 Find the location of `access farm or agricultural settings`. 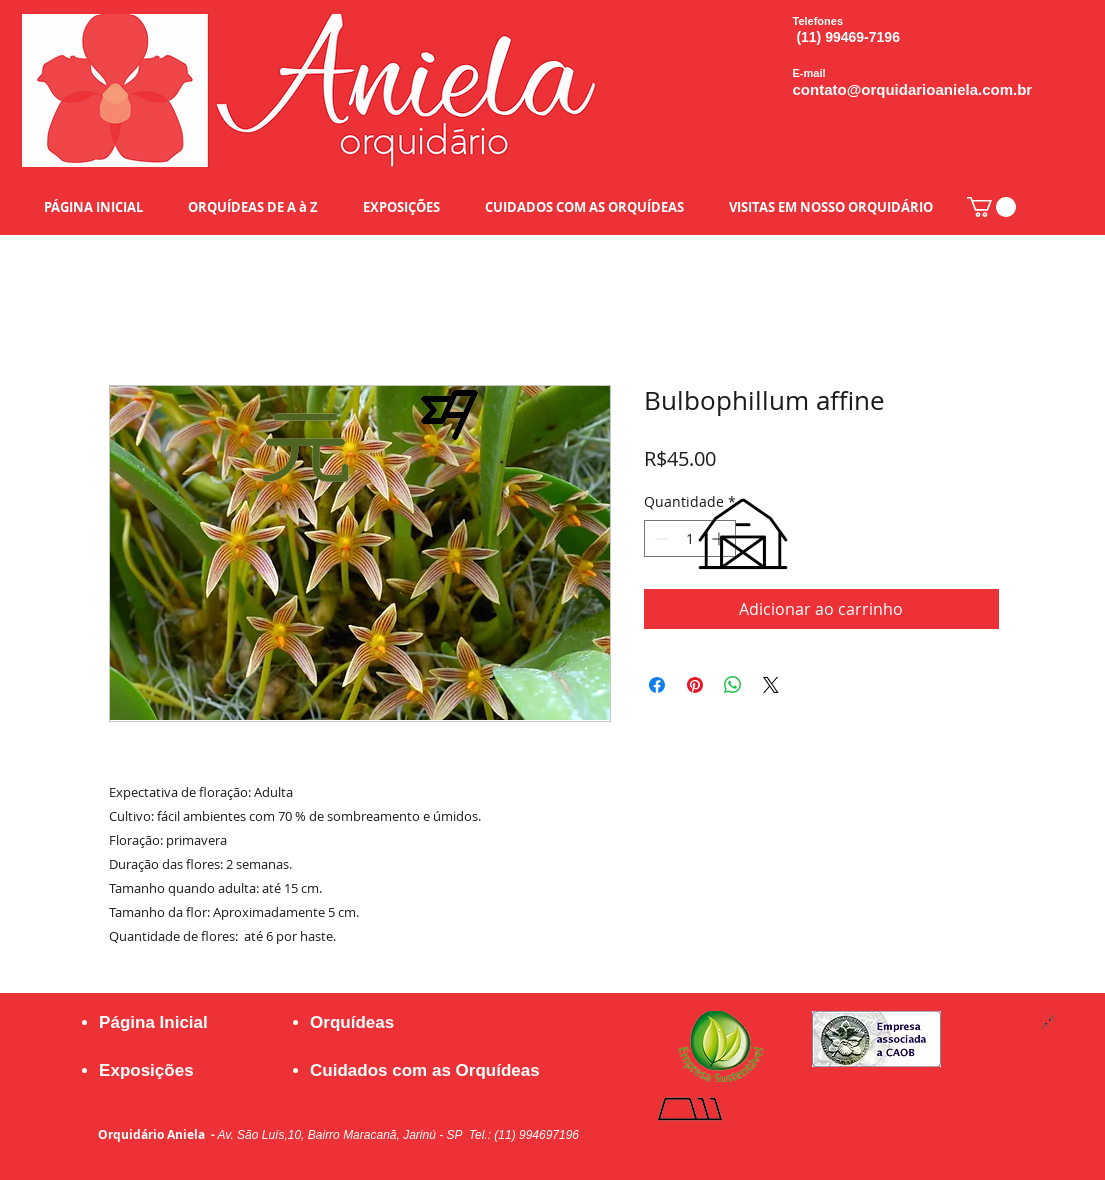

access farm or agricultural settings is located at coordinates (743, 540).